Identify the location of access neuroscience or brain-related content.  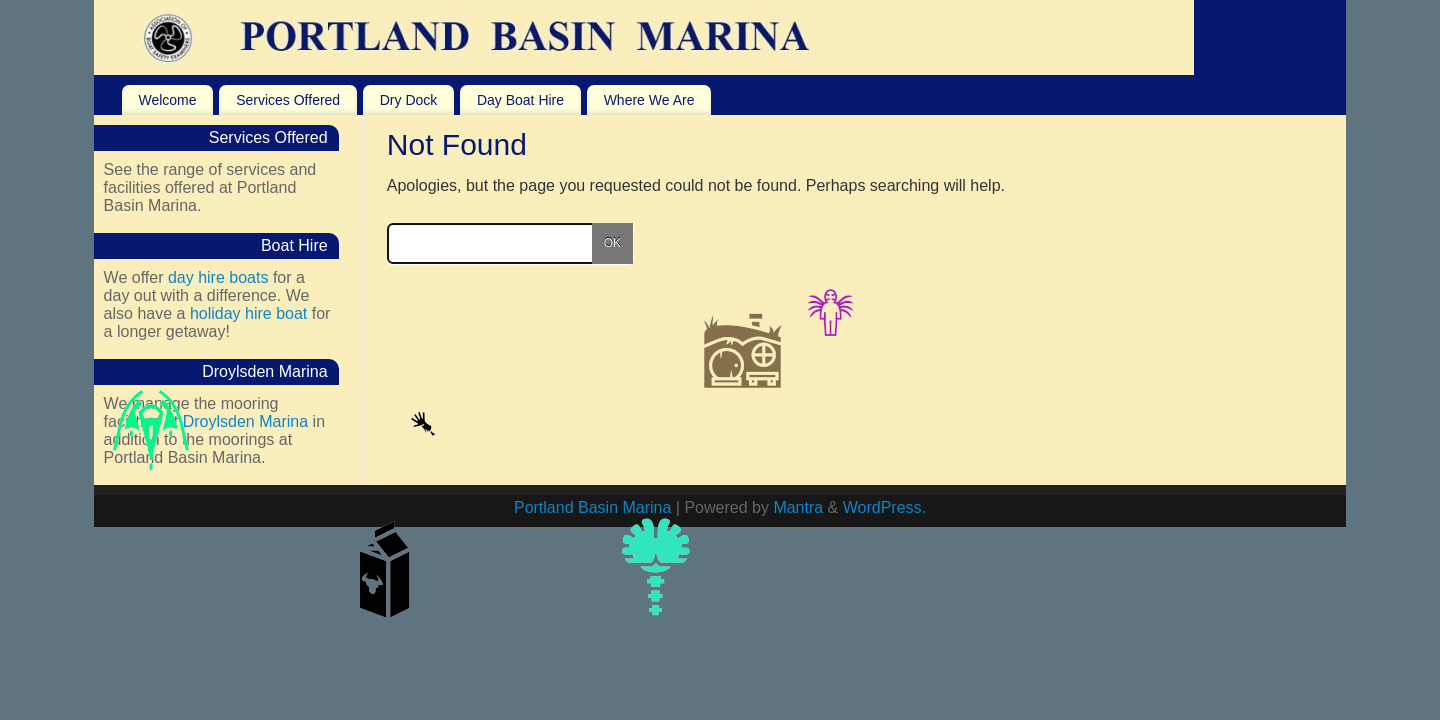
(656, 567).